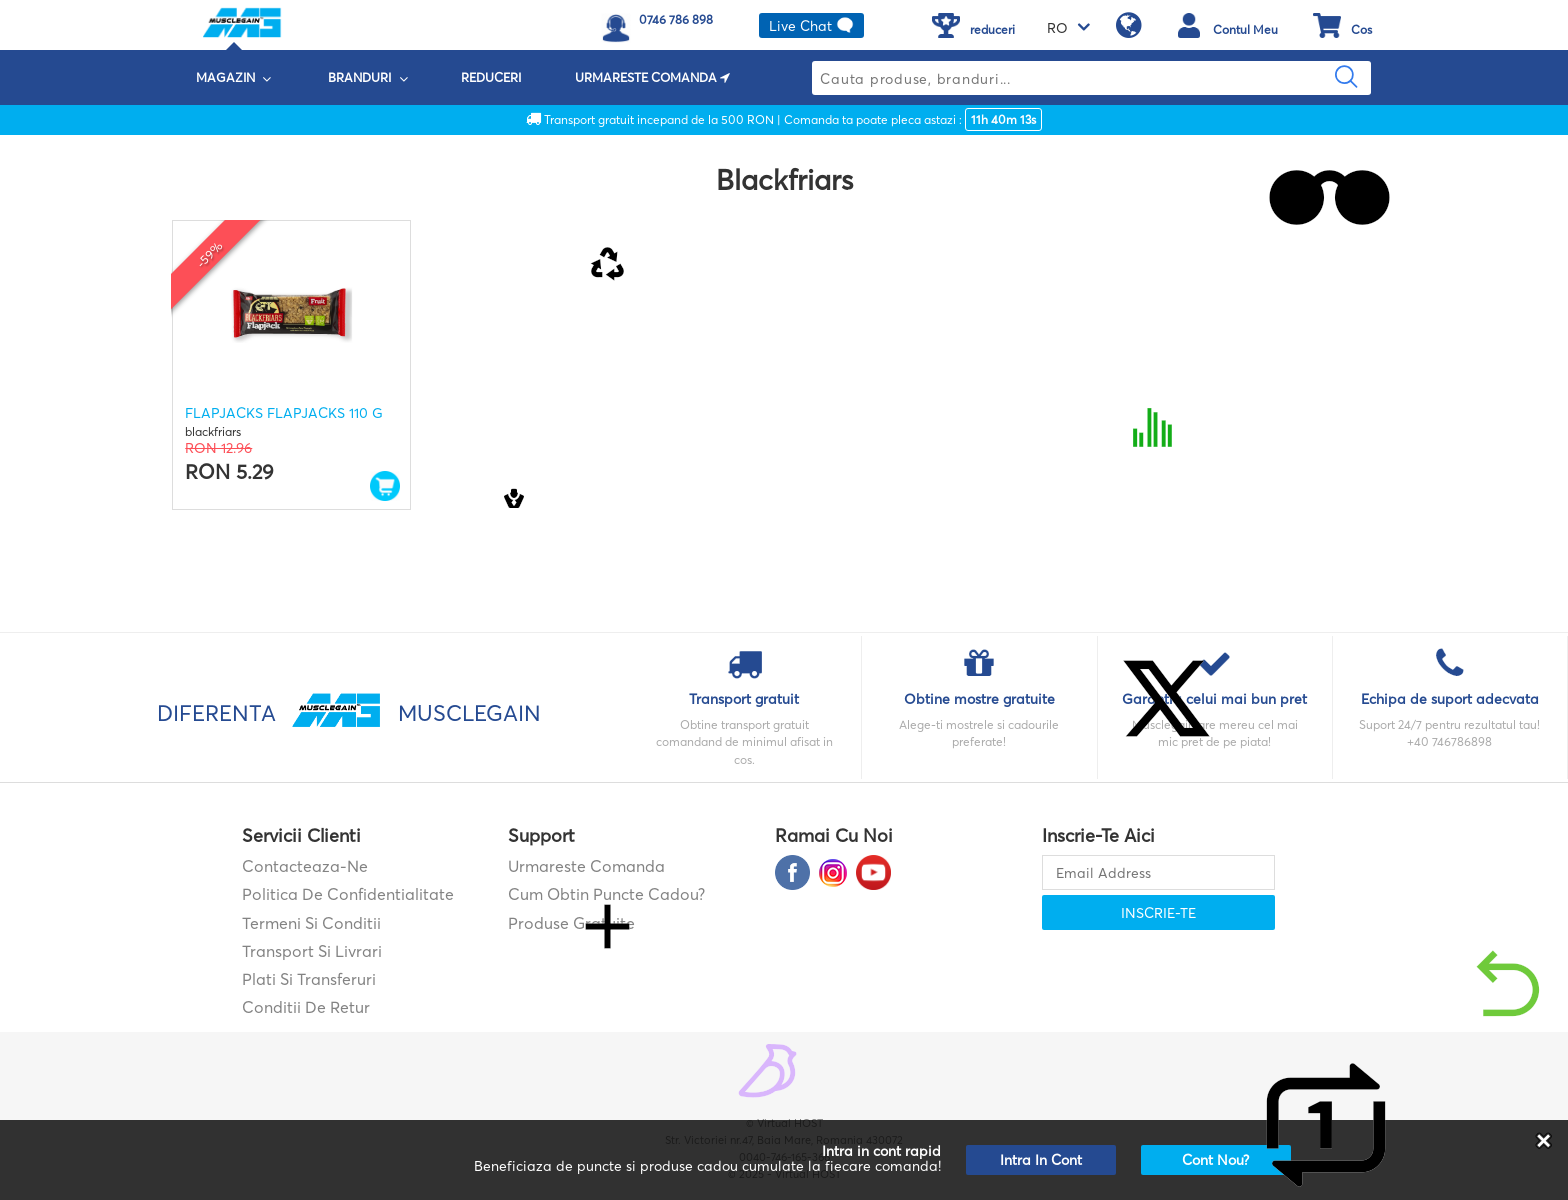 The image size is (1568, 1200). I want to click on add a new item, so click(607, 926).